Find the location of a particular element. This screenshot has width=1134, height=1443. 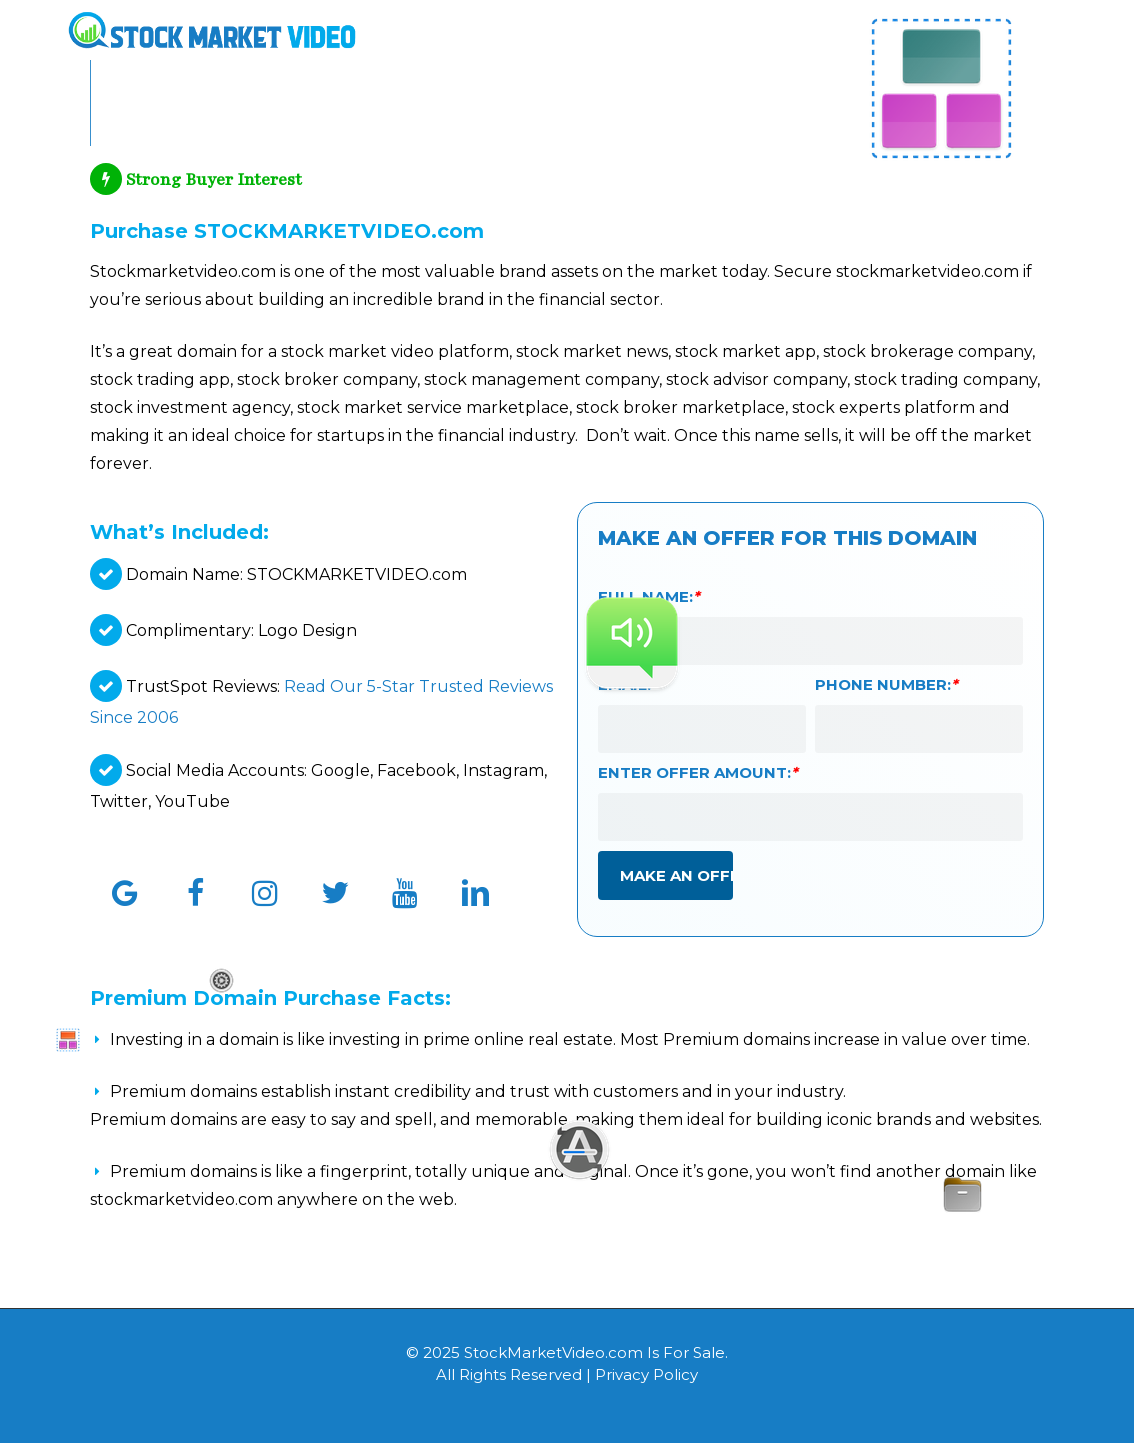

select all items in the current view is located at coordinates (941, 88).